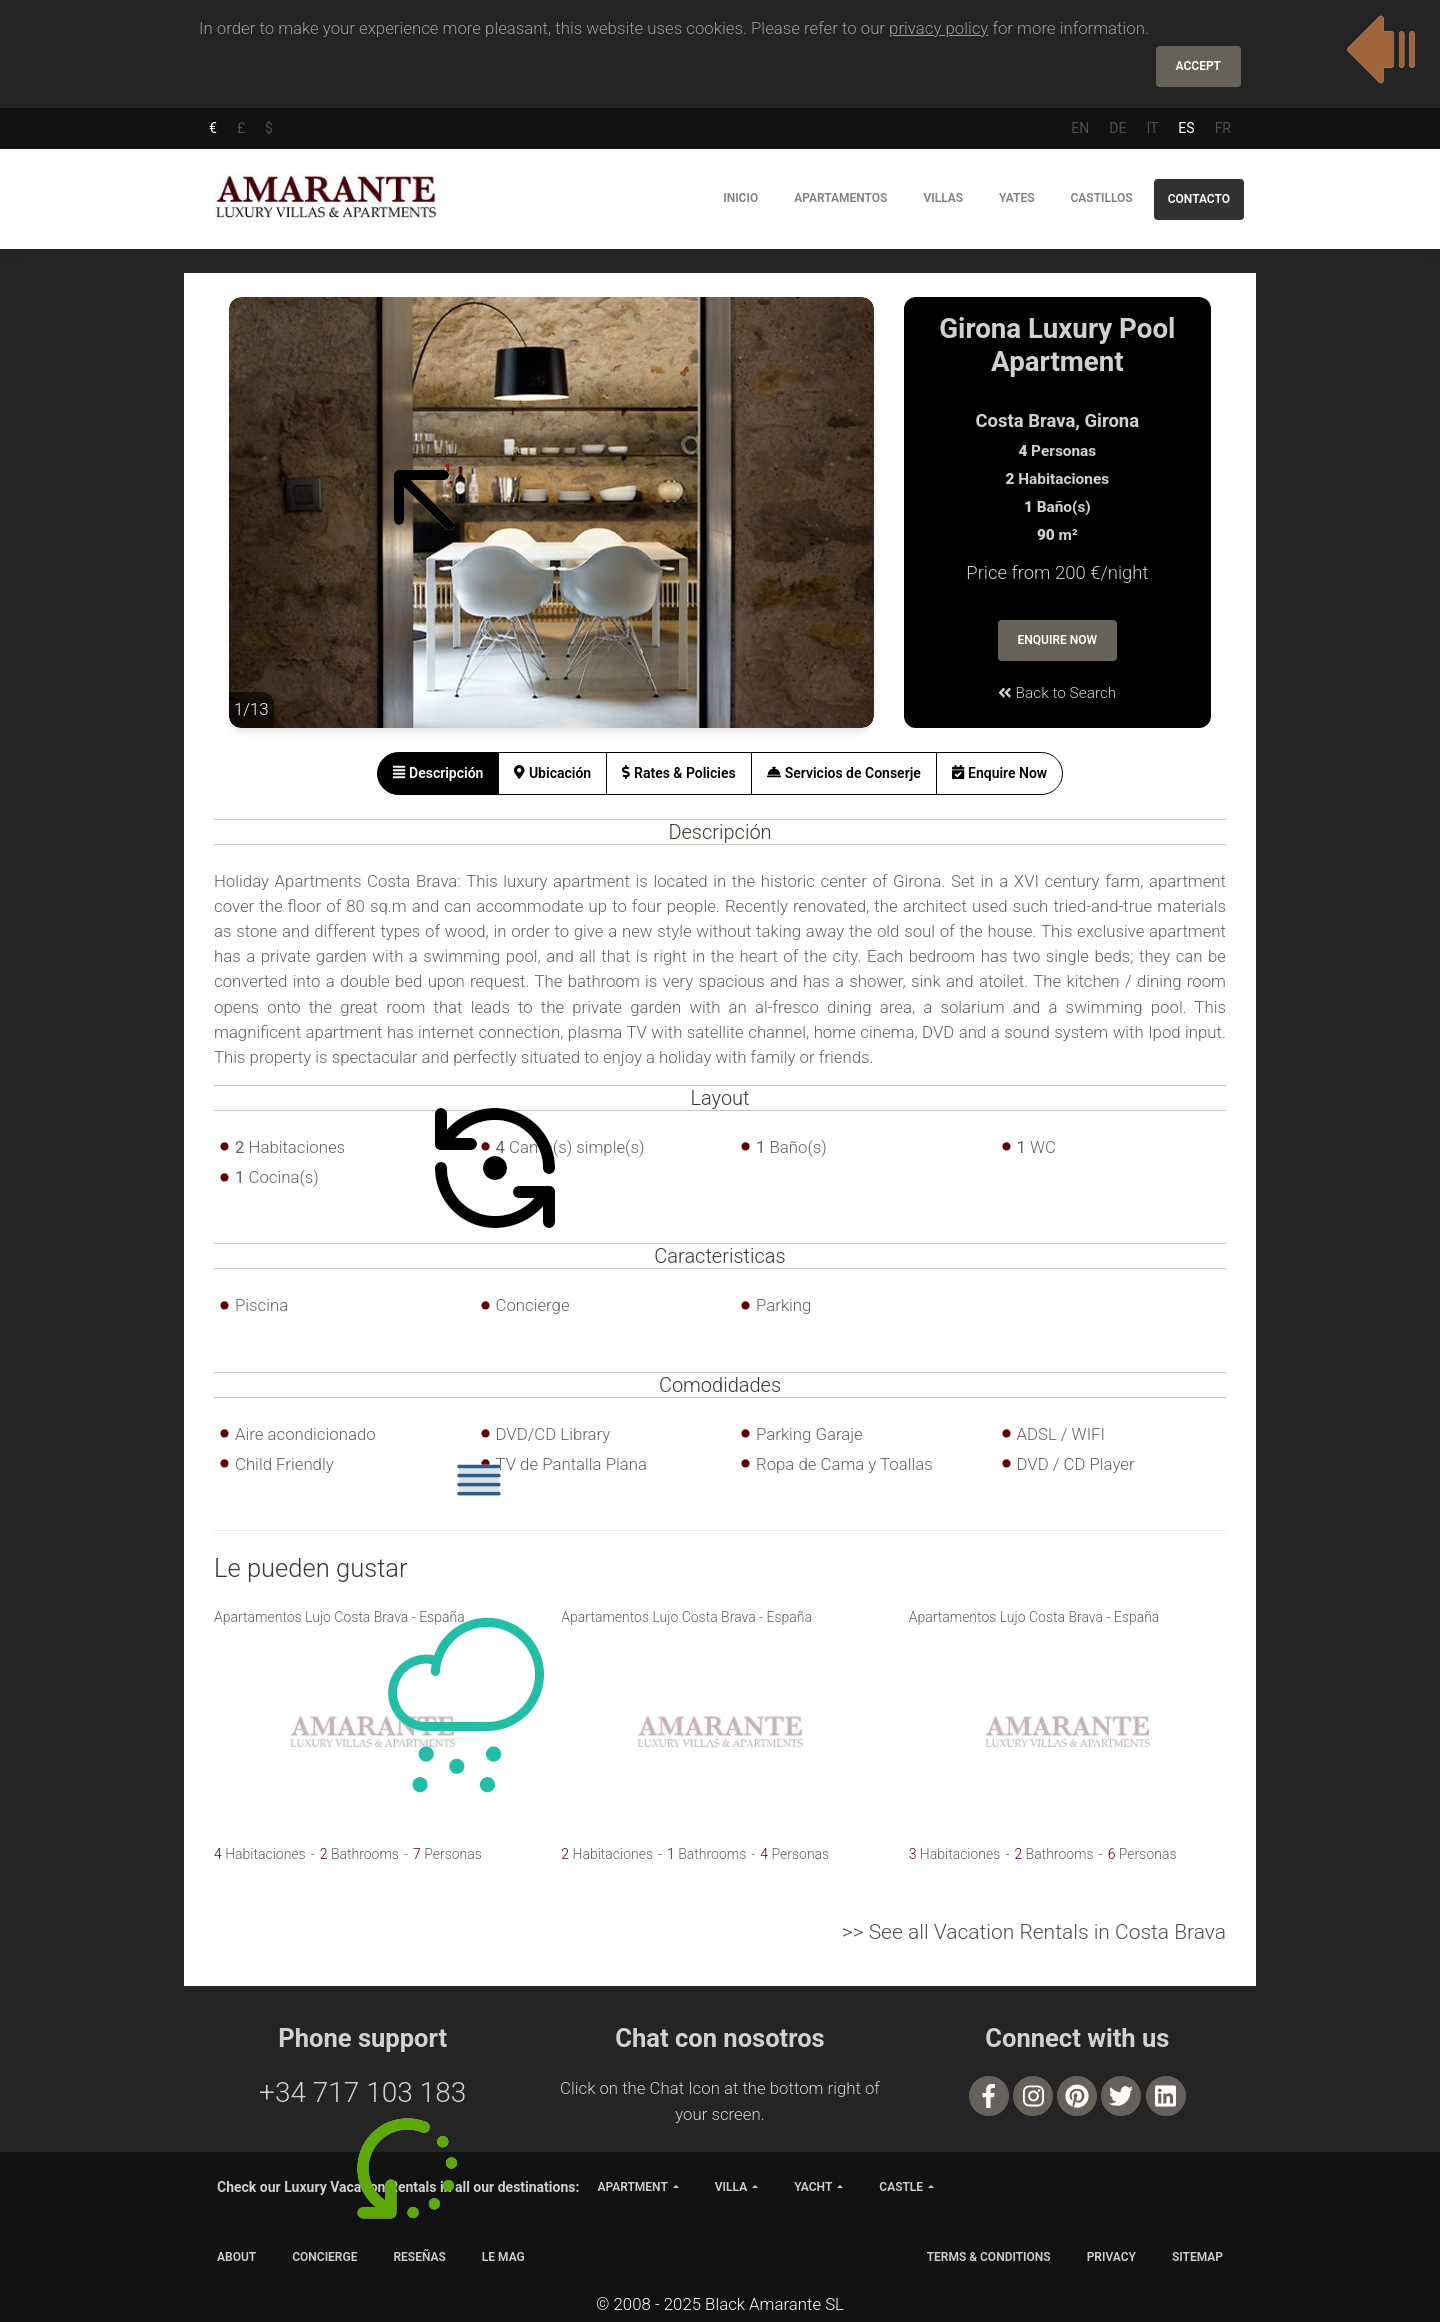 This screenshot has height=2322, width=1440. I want to click on justify text alignment, so click(479, 1481).